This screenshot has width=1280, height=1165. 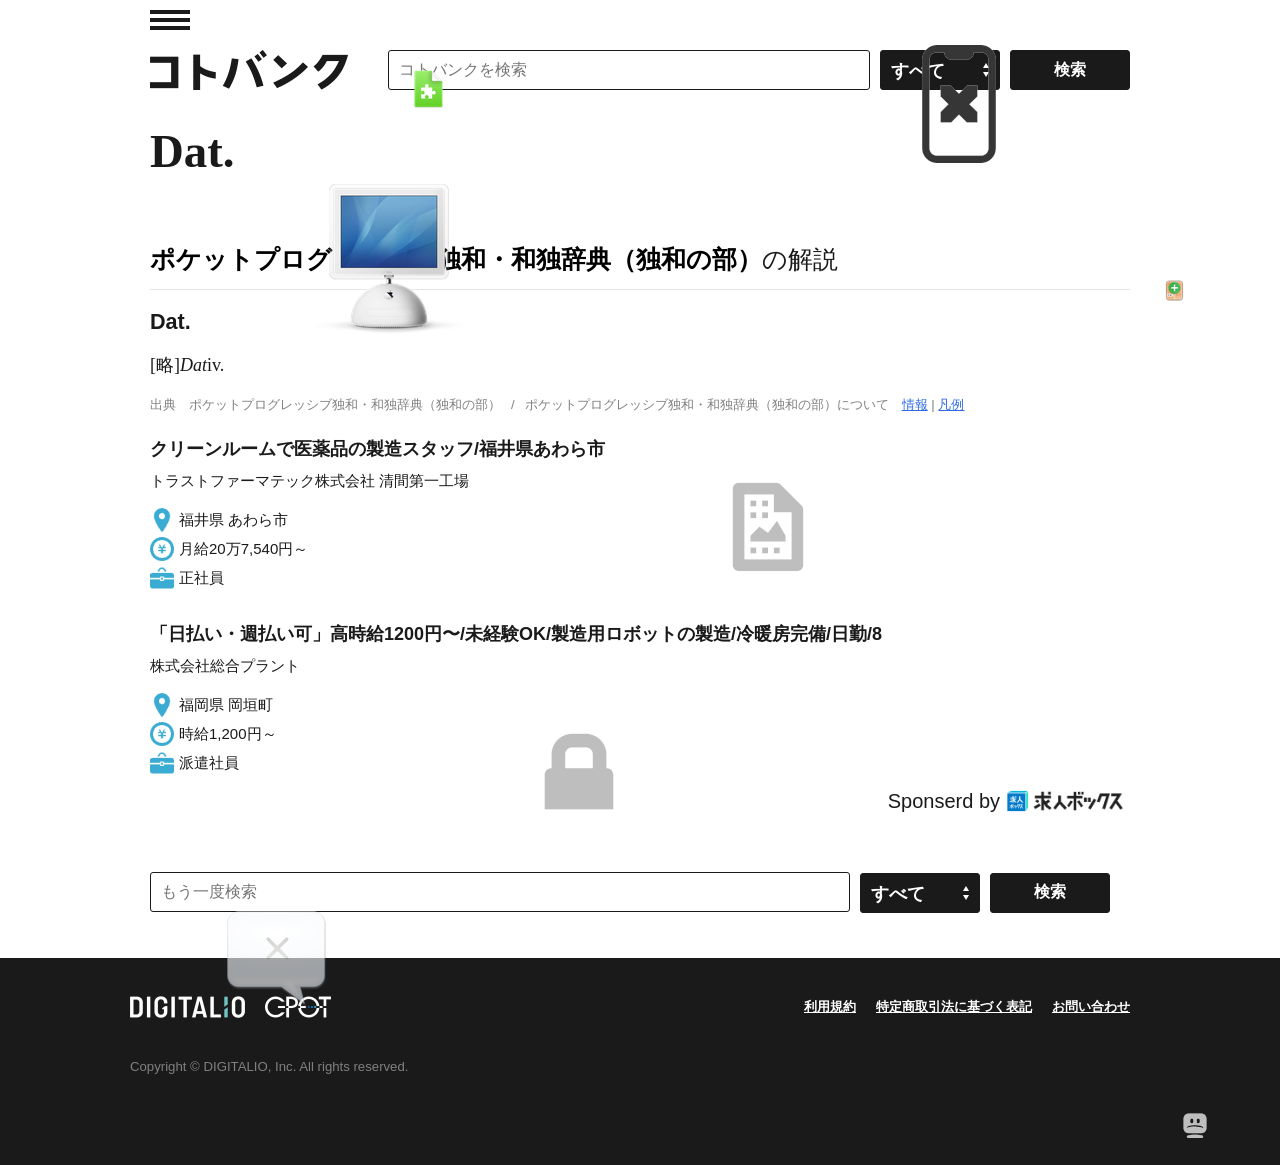 I want to click on a browser or app extension file, so click(x=465, y=89).